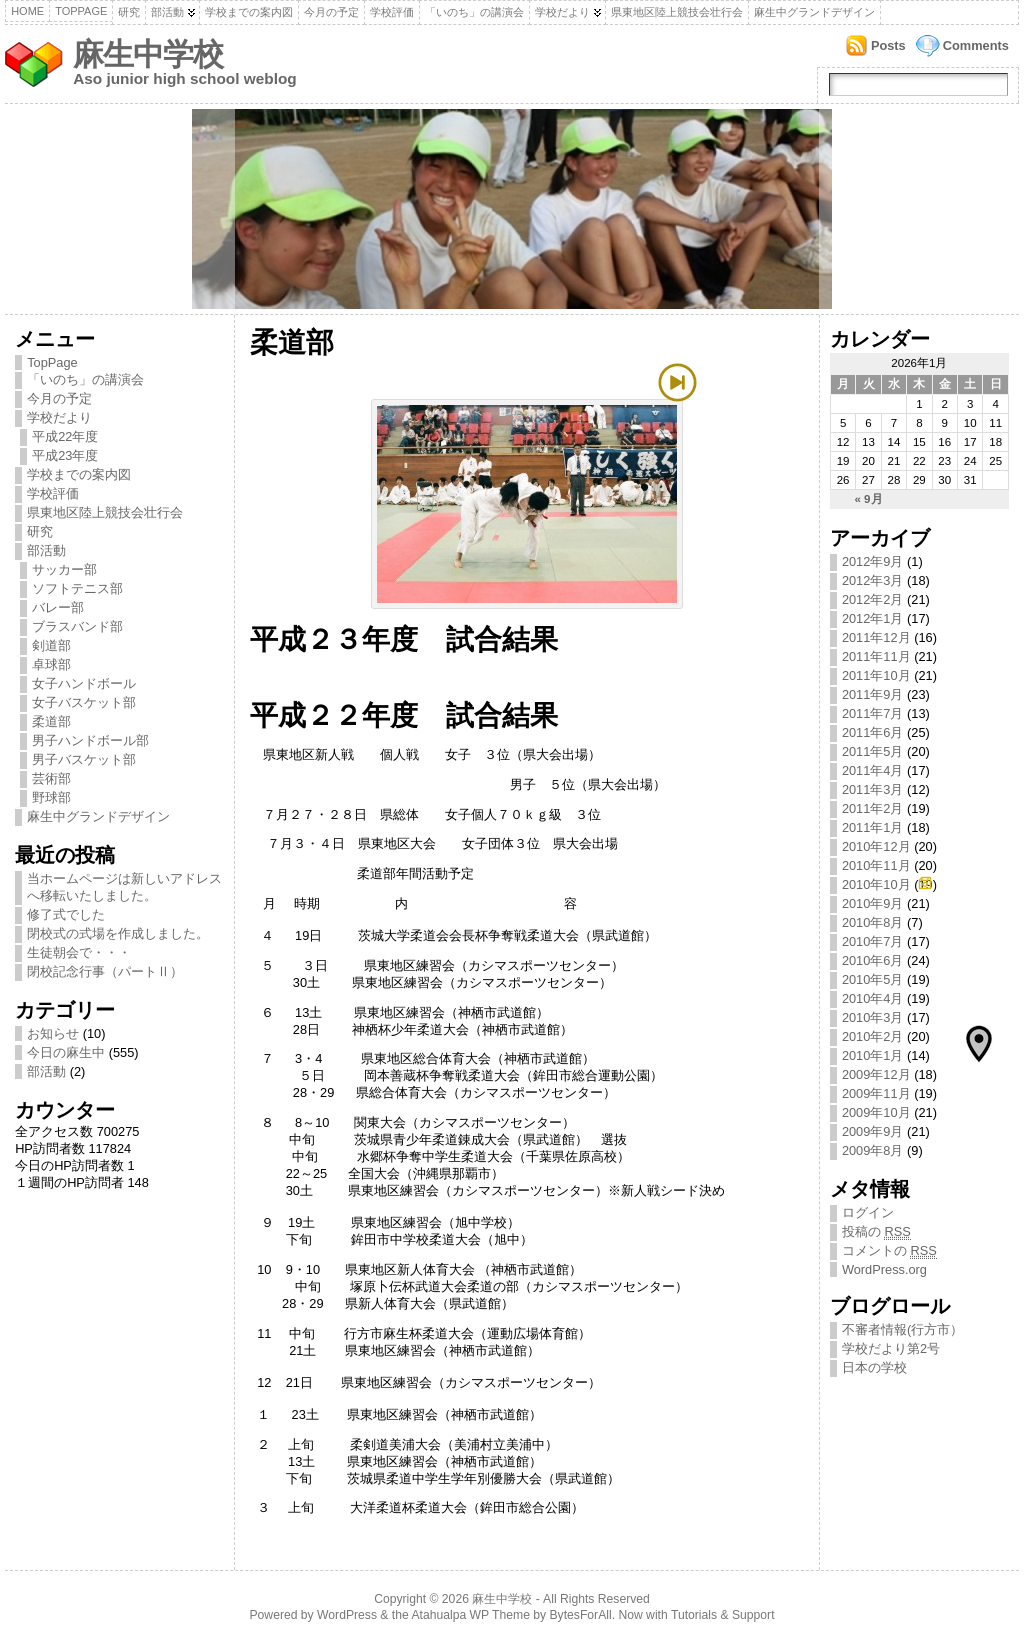  What do you see at coordinates (677, 382) in the screenshot?
I see `skip to the next track` at bounding box center [677, 382].